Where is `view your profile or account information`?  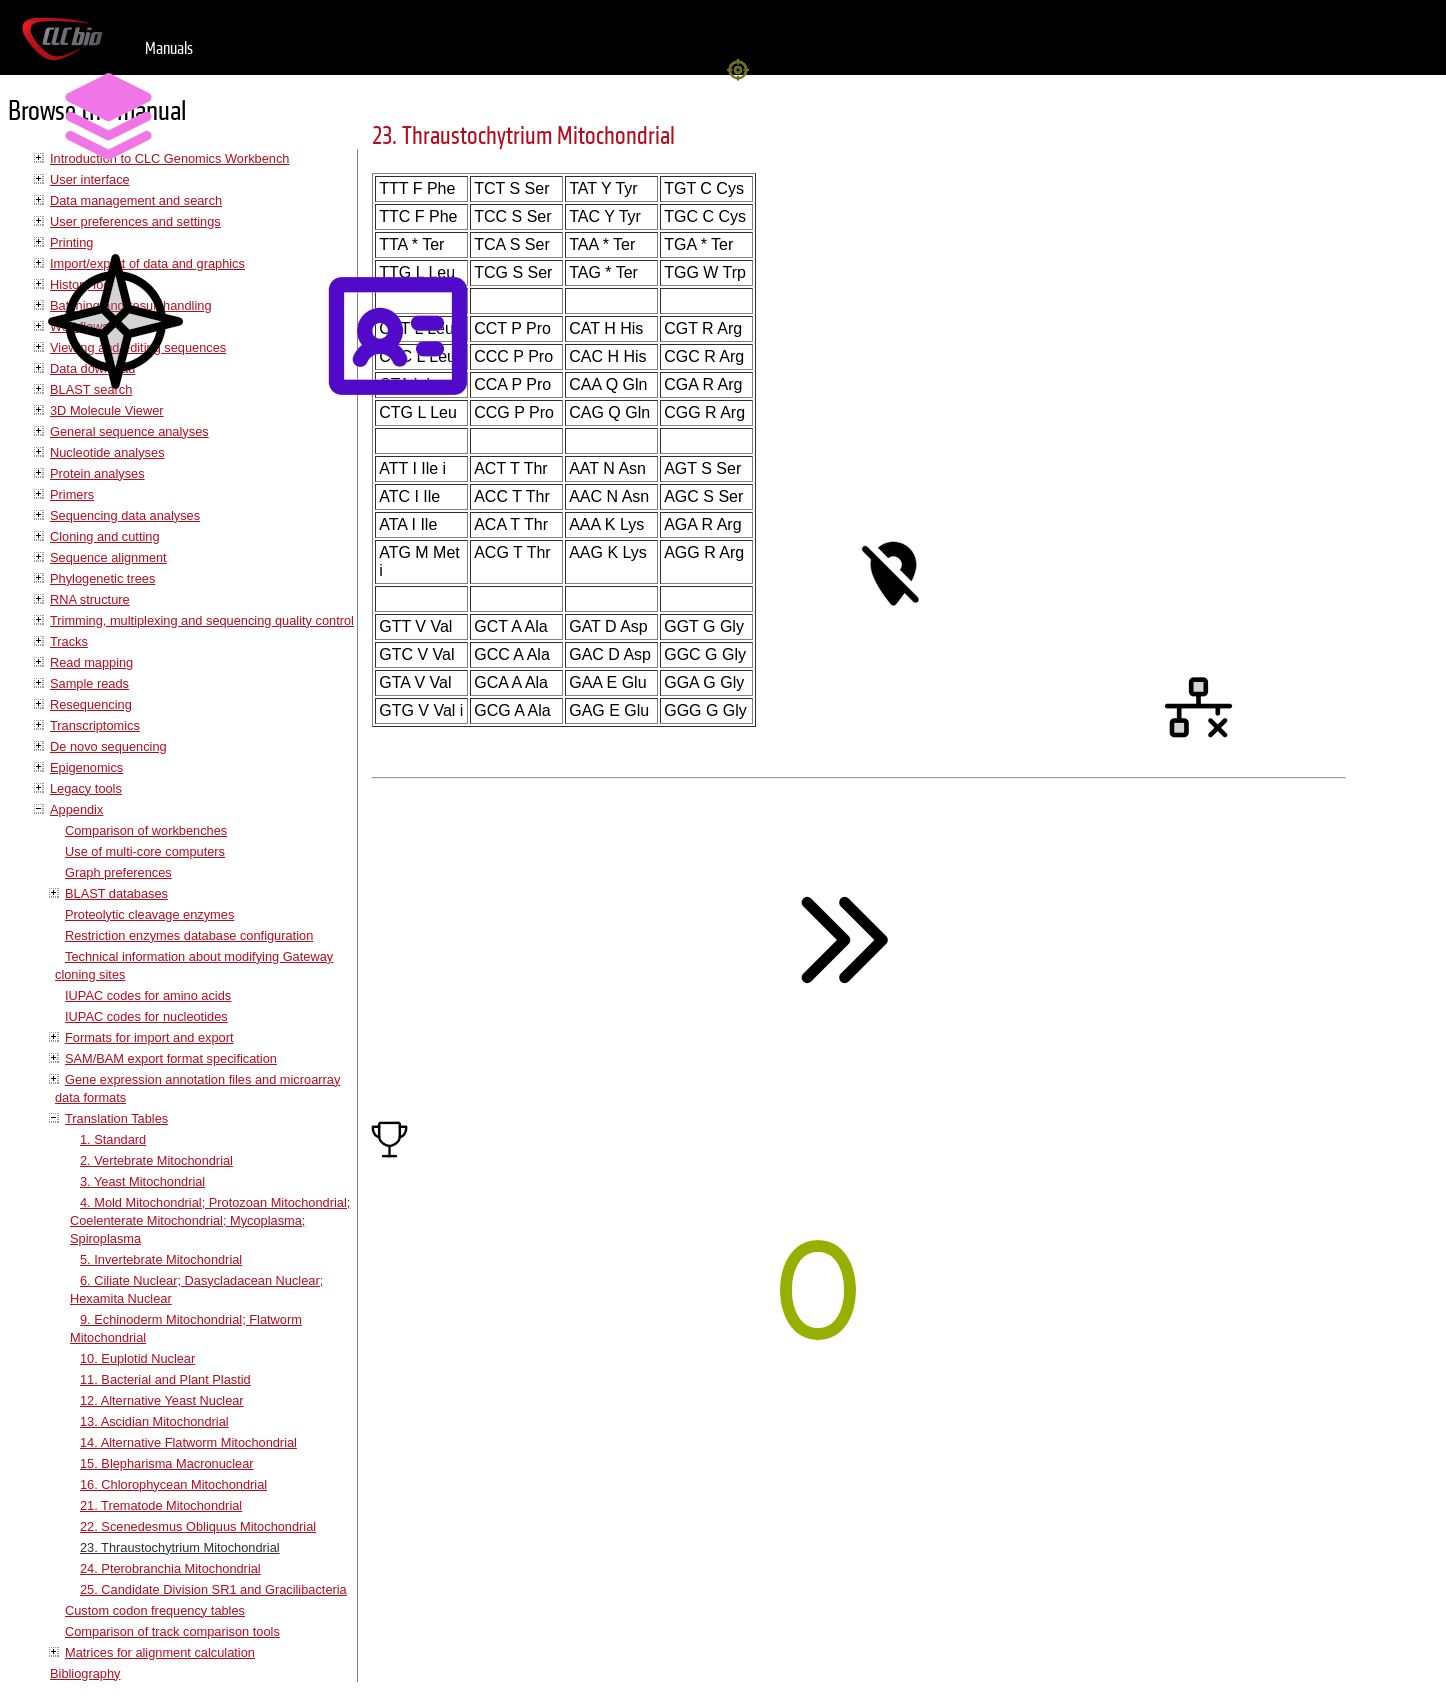 view your profile or account information is located at coordinates (398, 336).